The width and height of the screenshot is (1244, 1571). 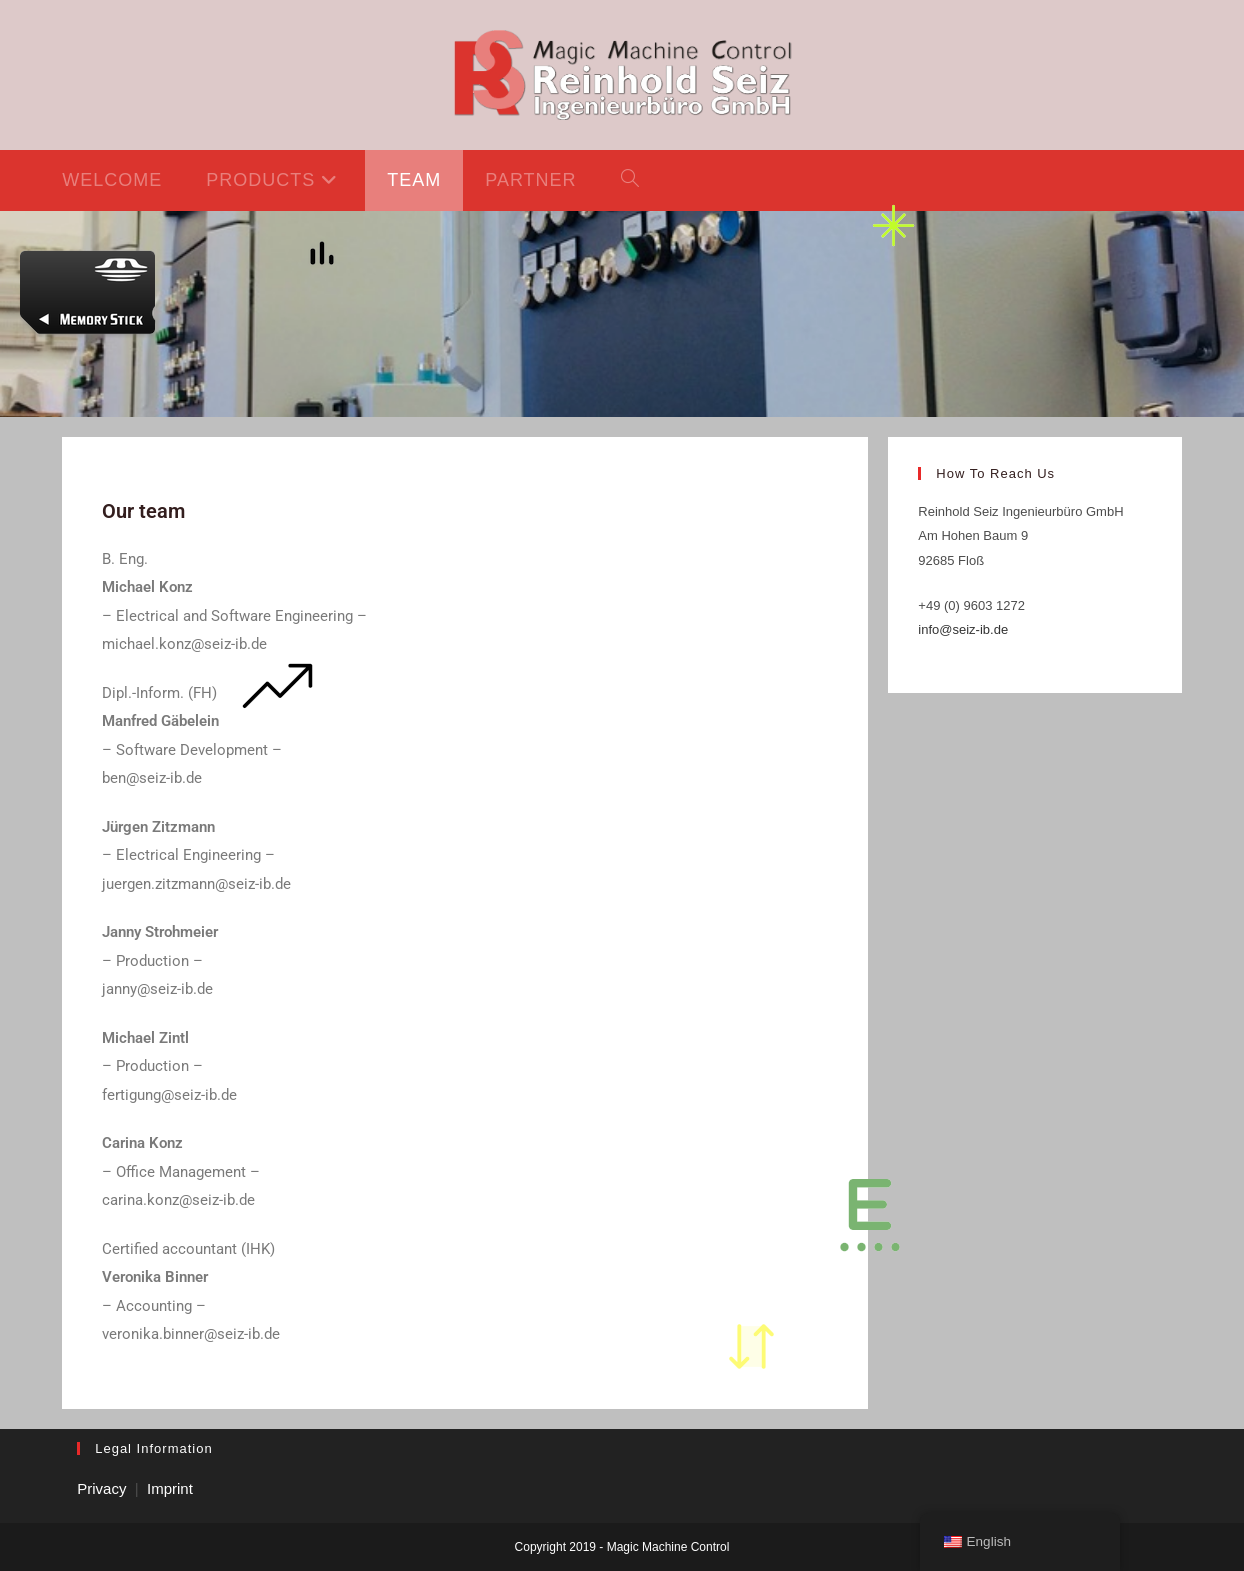 I want to click on view analytics or statistics, so click(x=322, y=253).